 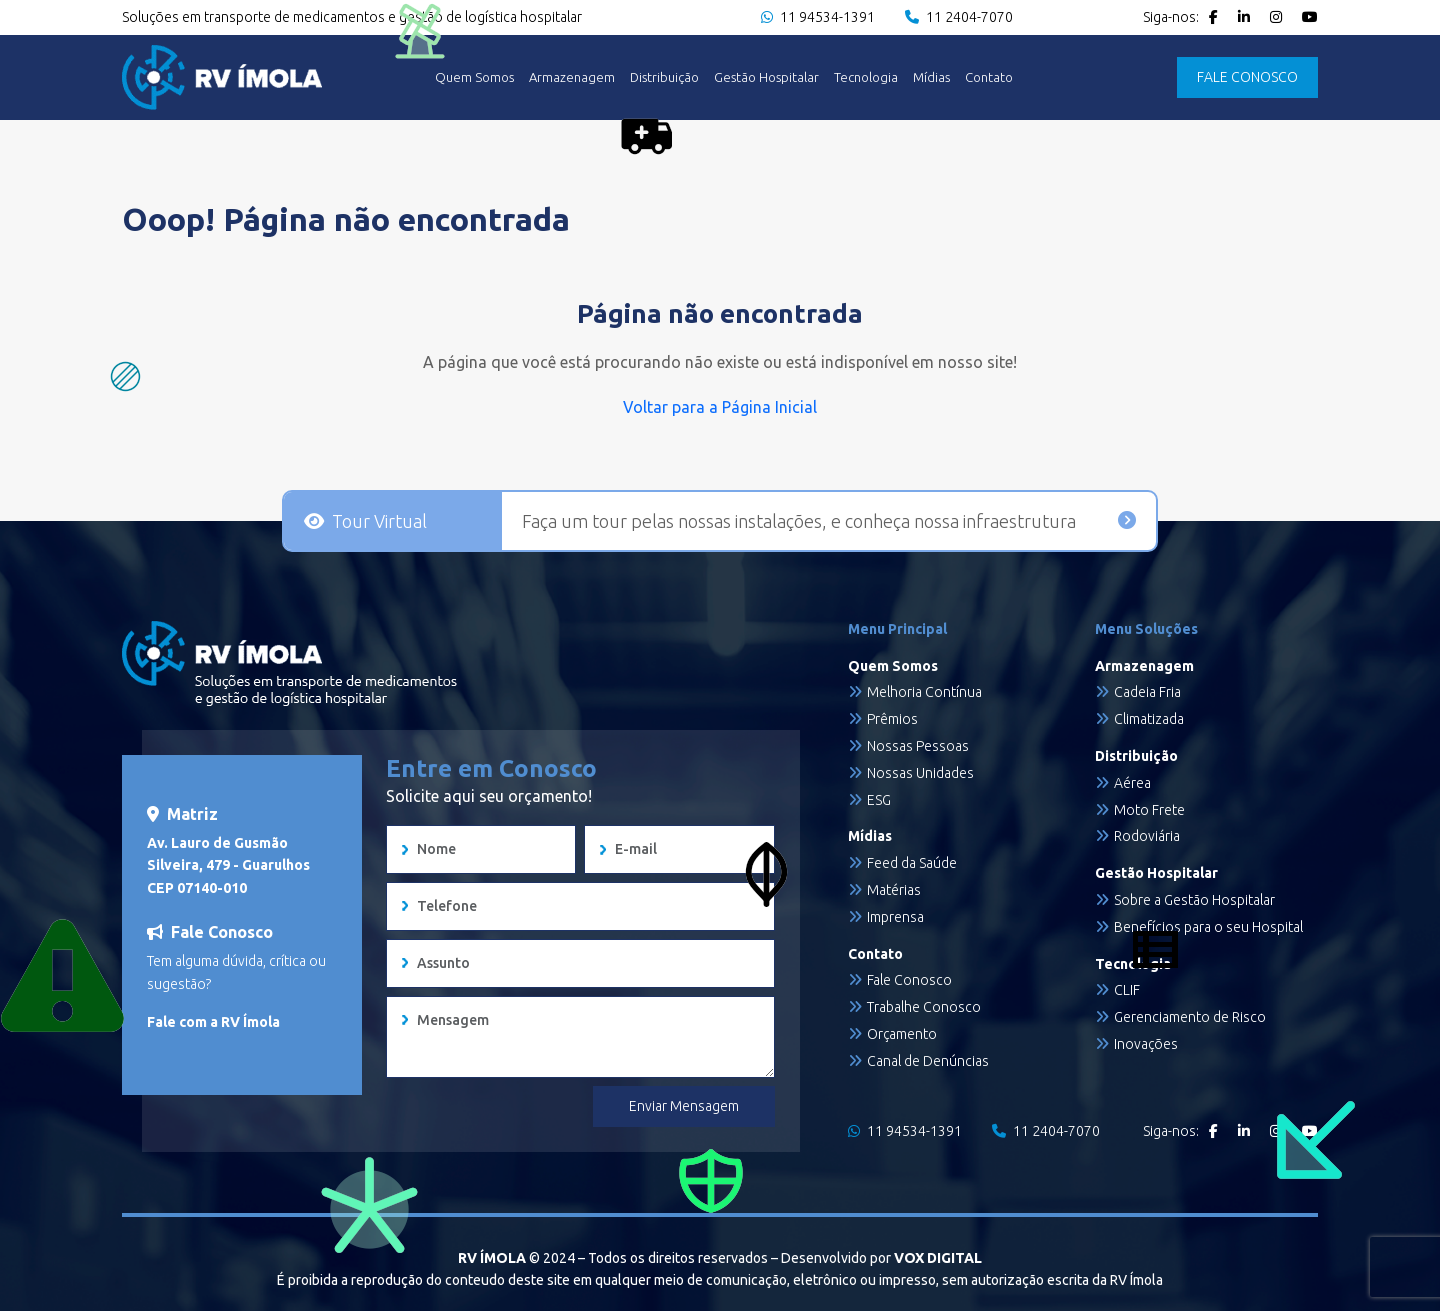 What do you see at coordinates (766, 874) in the screenshot?
I see `MongoDB database service logo` at bounding box center [766, 874].